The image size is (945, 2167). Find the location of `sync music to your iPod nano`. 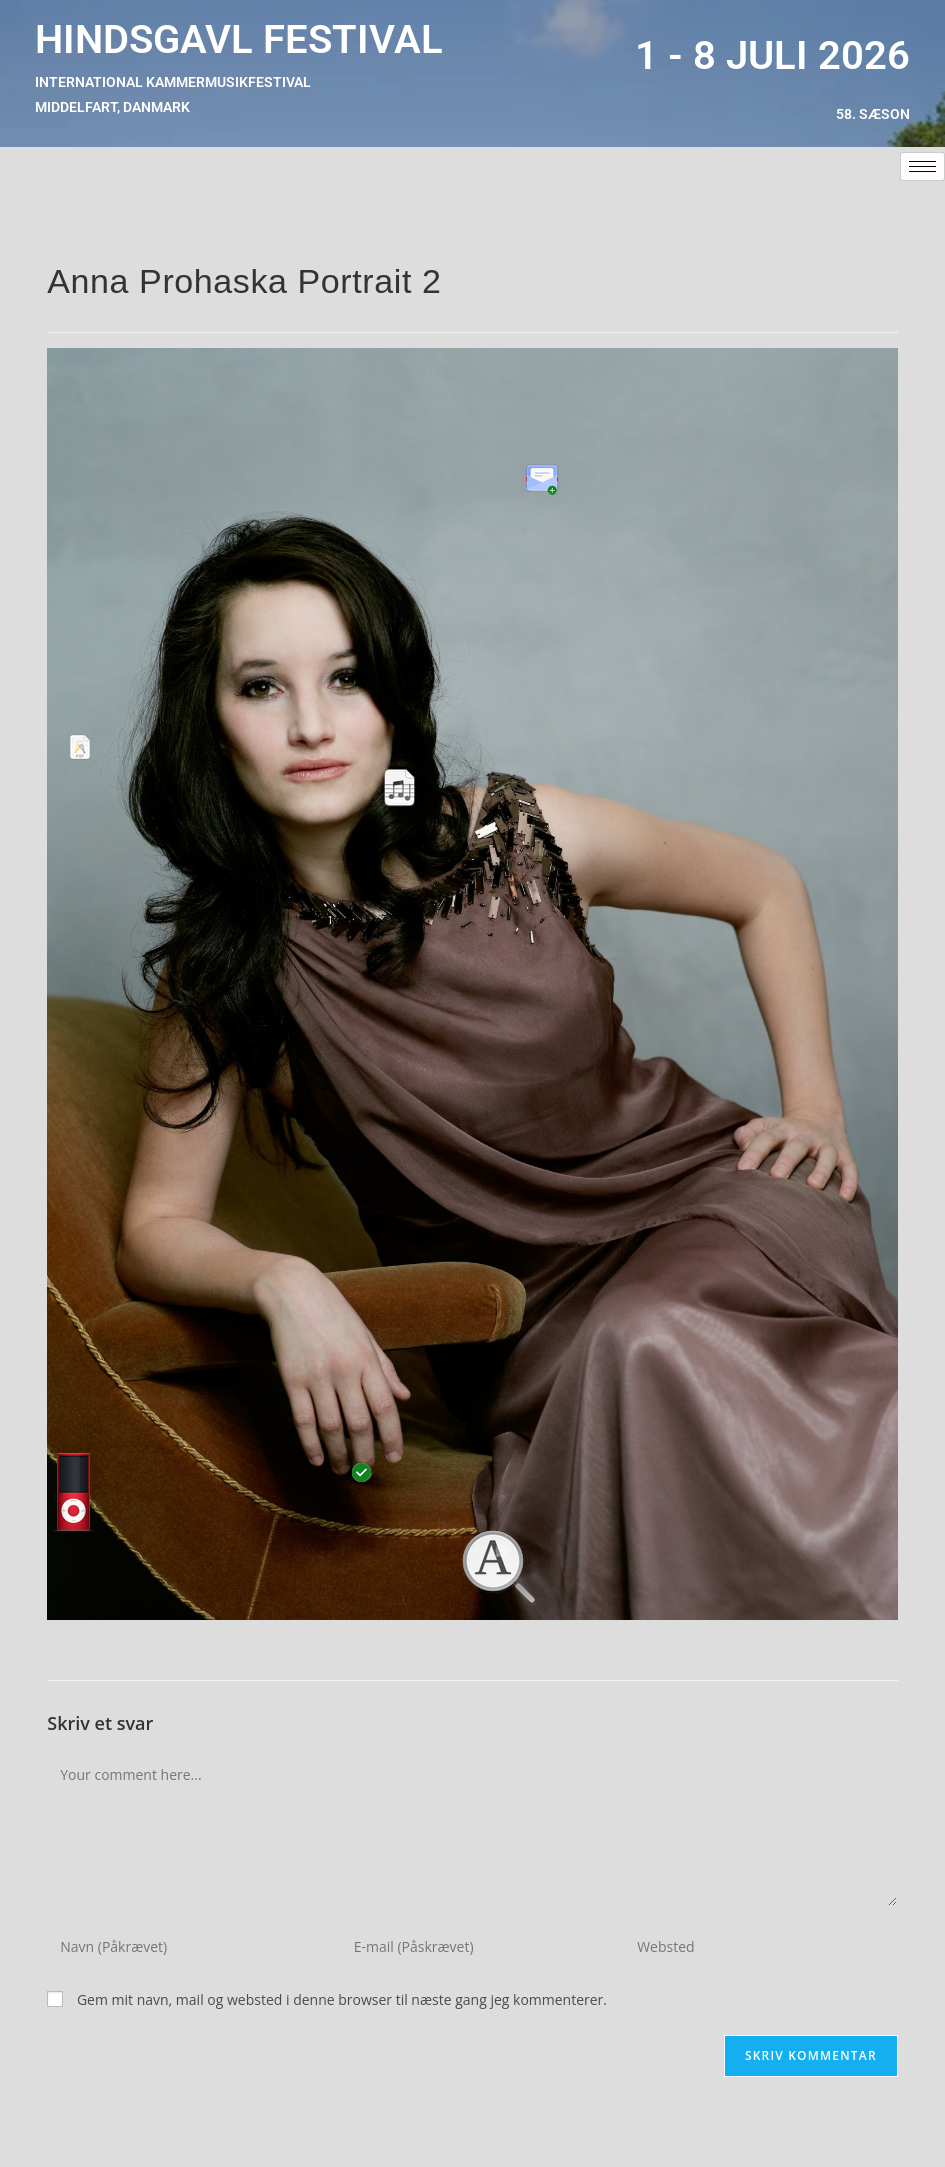

sync music to your iPod nano is located at coordinates (73, 1493).